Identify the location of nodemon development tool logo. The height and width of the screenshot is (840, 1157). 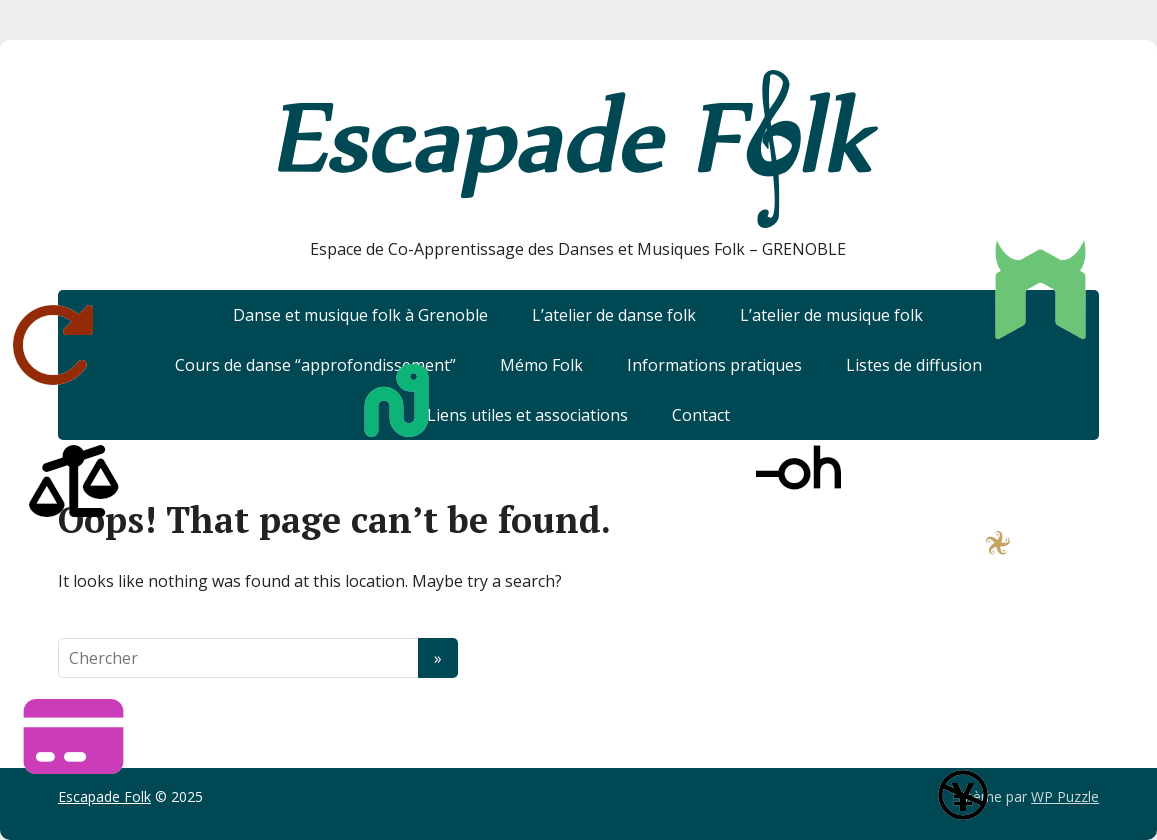
(1040, 289).